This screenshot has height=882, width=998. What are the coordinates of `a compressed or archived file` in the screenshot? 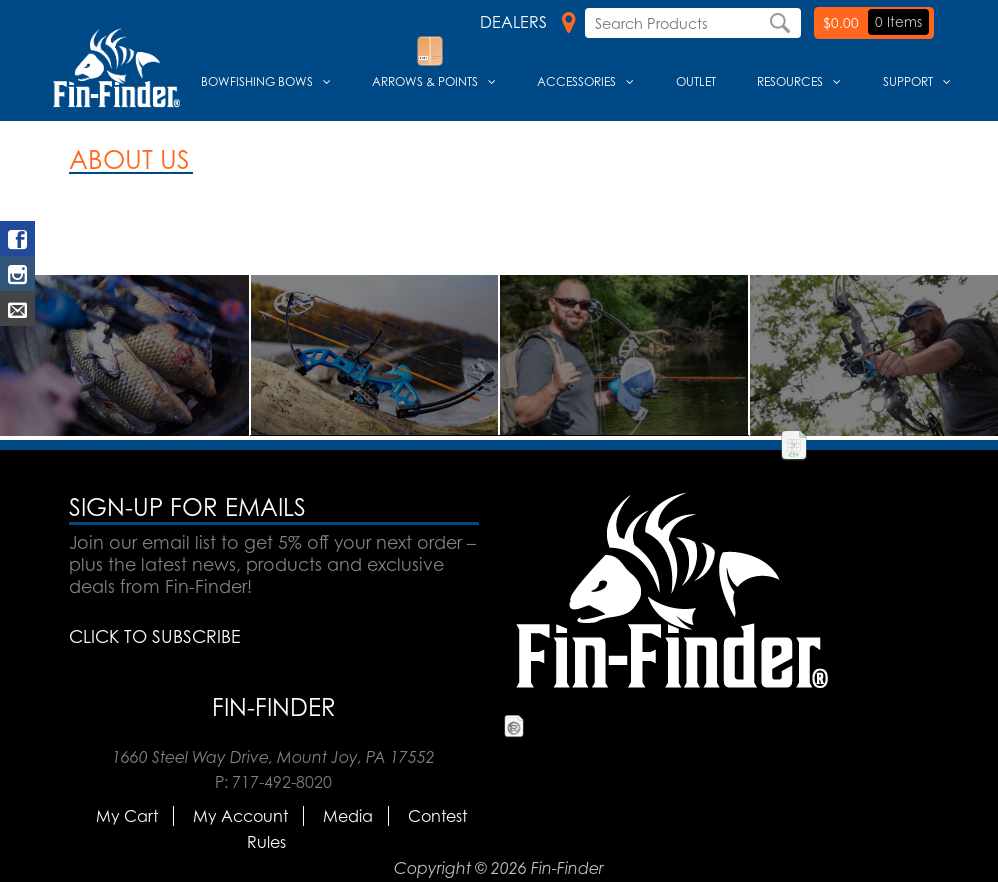 It's located at (430, 51).